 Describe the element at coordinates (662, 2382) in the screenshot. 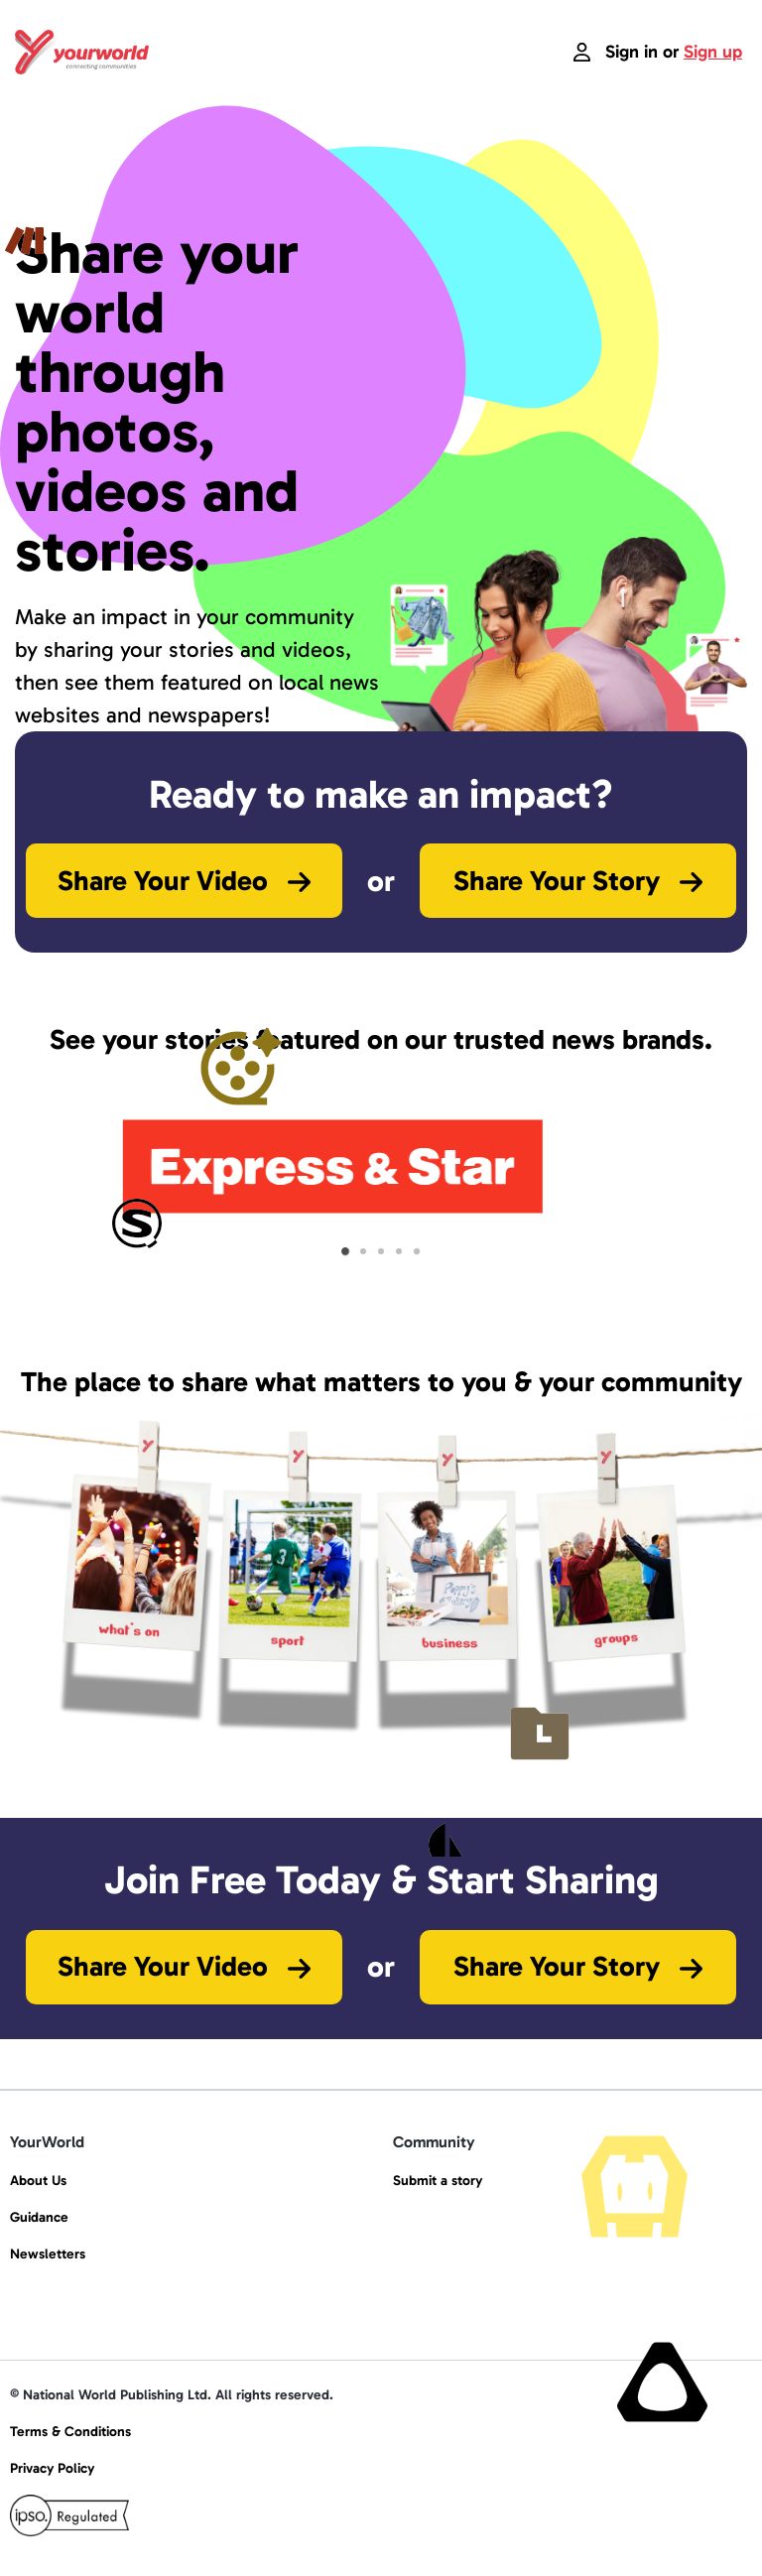

I see `HTC Vive brand logo` at that location.